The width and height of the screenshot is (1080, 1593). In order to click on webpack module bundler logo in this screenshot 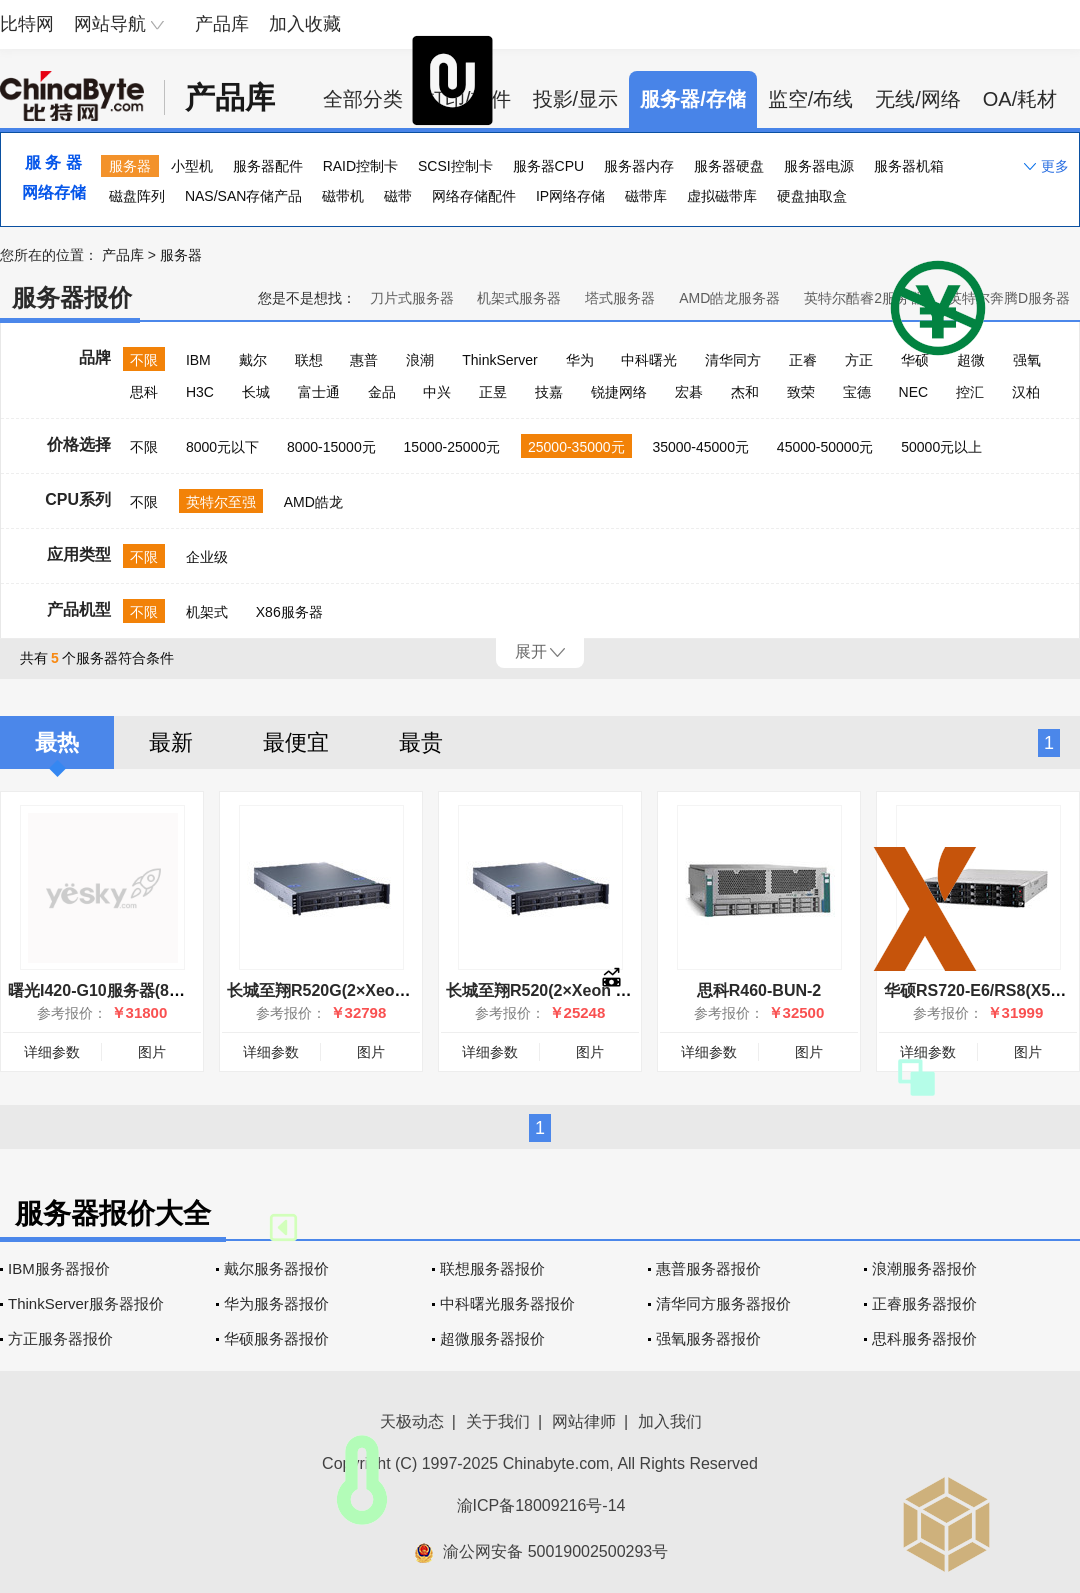, I will do `click(946, 1524)`.